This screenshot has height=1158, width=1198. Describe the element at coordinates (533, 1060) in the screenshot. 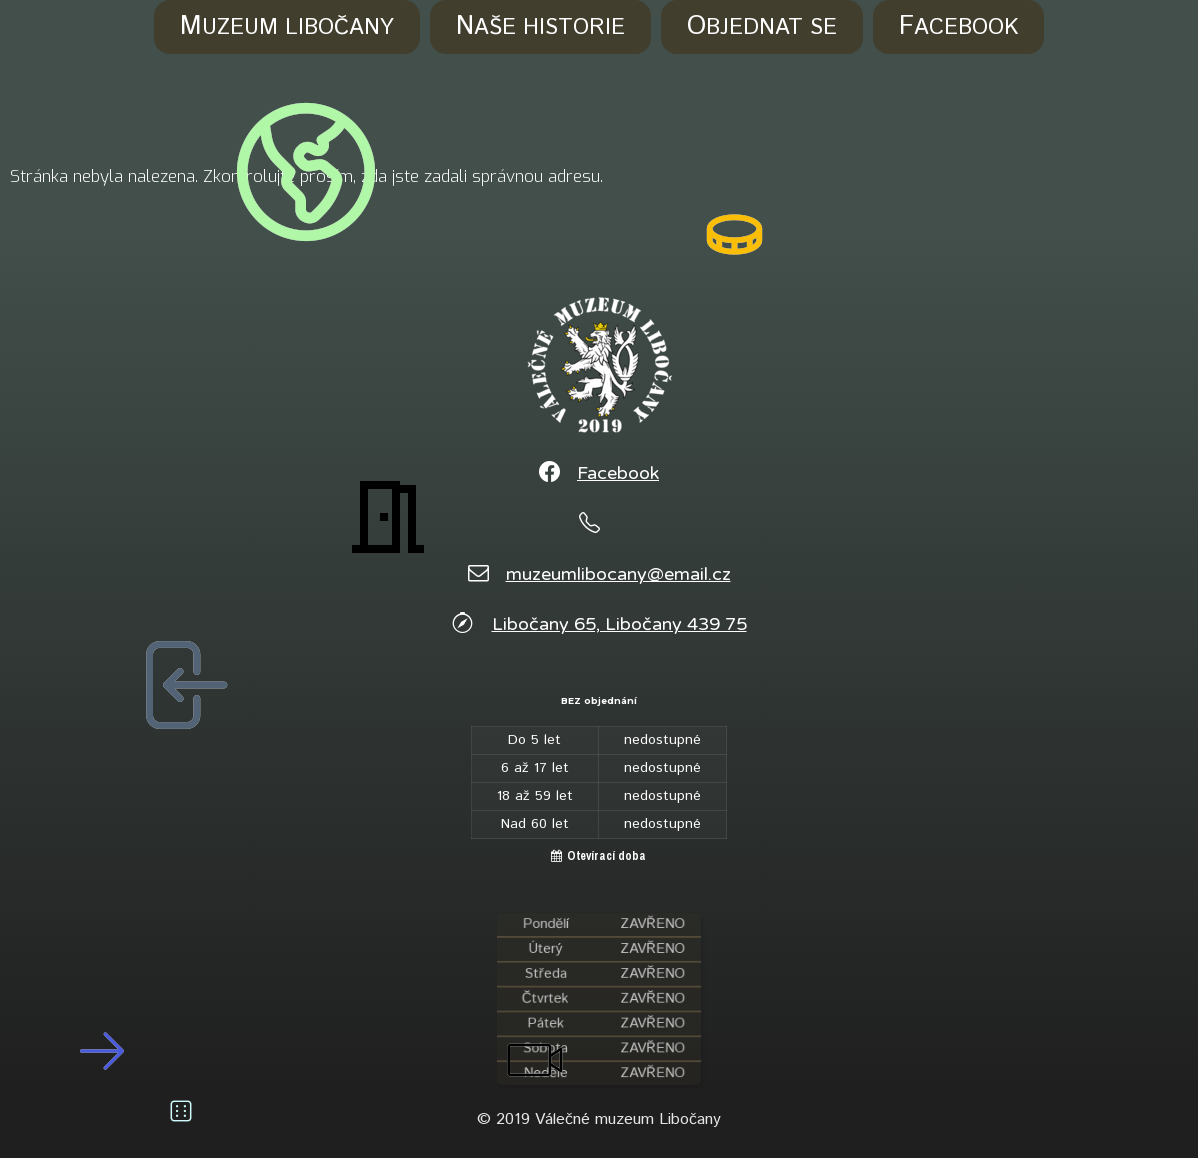

I see `start video recording` at that location.